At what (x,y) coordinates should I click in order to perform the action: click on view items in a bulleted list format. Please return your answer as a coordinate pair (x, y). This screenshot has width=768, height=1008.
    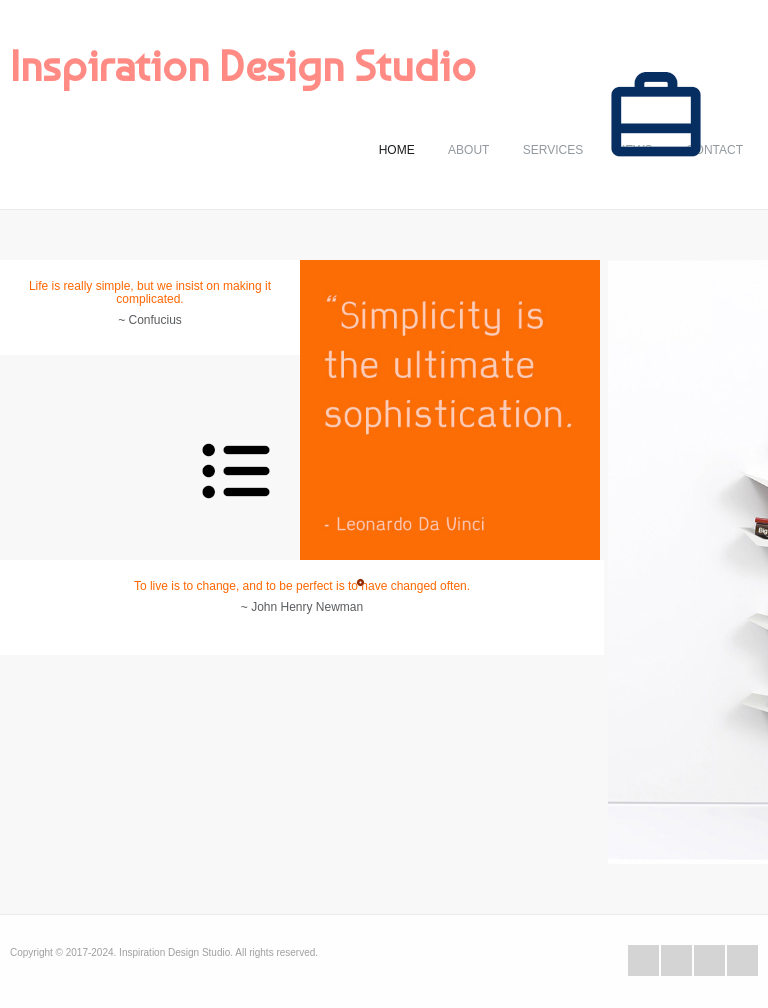
    Looking at the image, I should click on (236, 471).